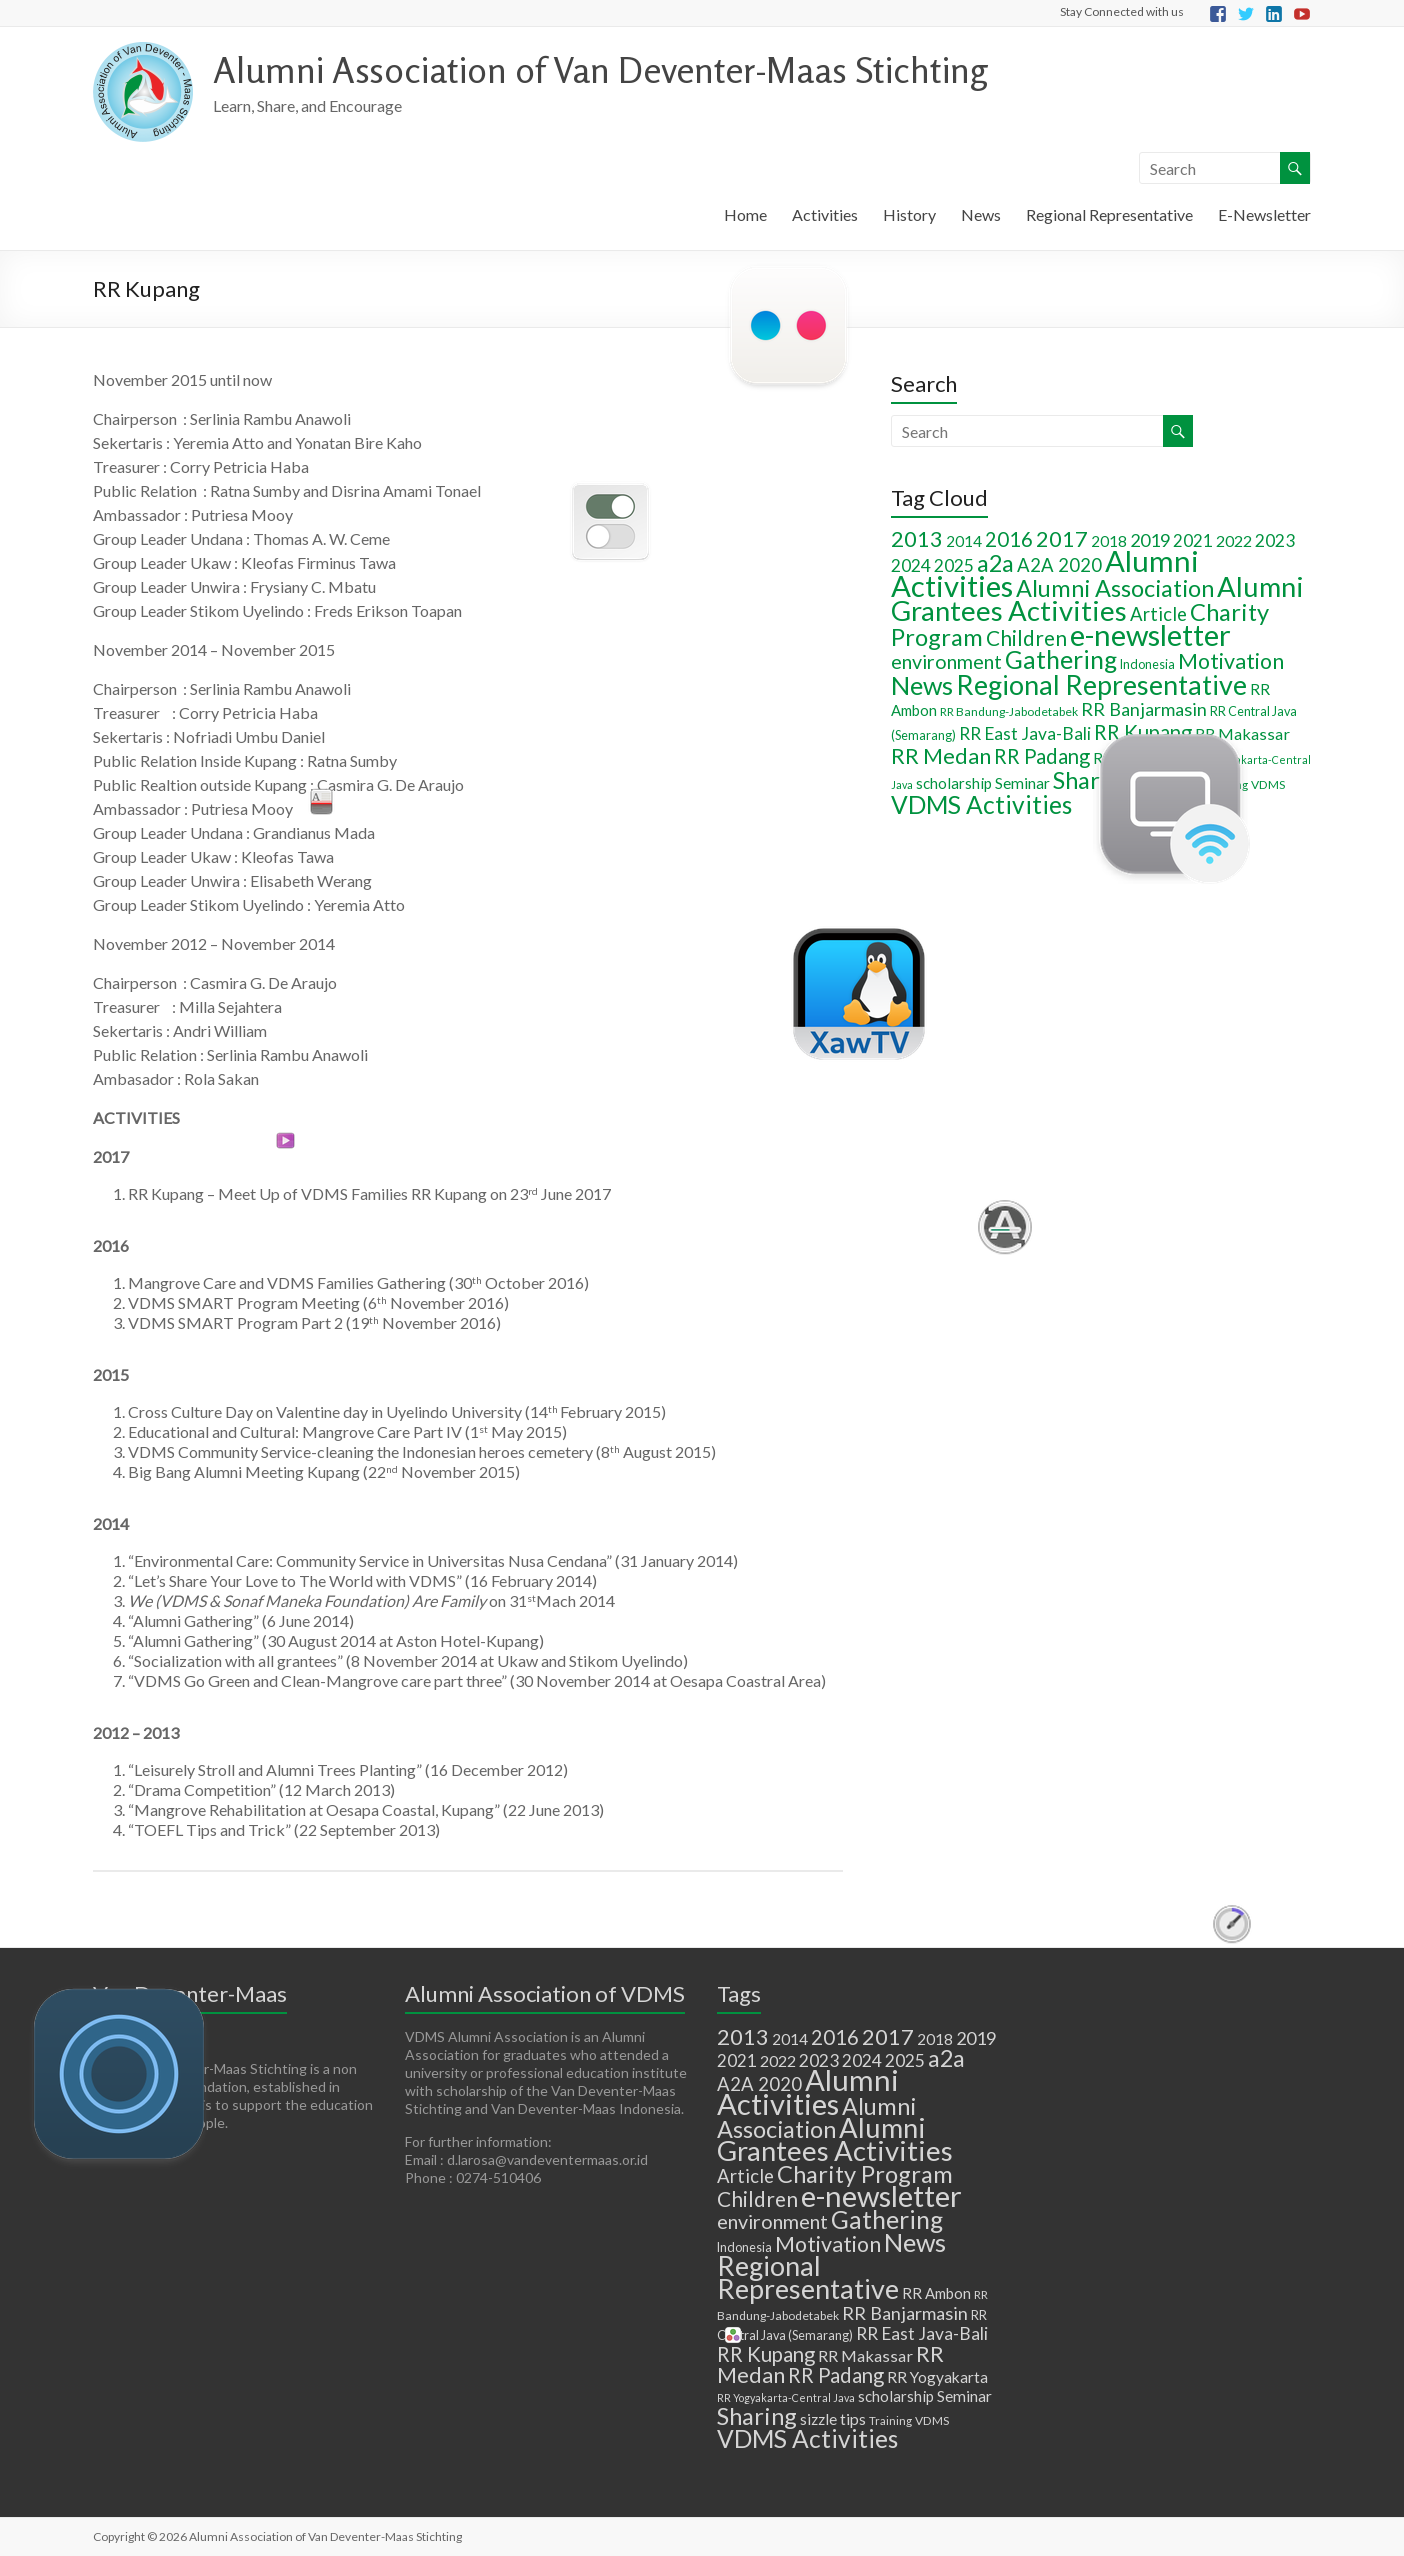 The width and height of the screenshot is (1404, 2556). Describe the element at coordinates (321, 801) in the screenshot. I see `open document scanner application` at that location.